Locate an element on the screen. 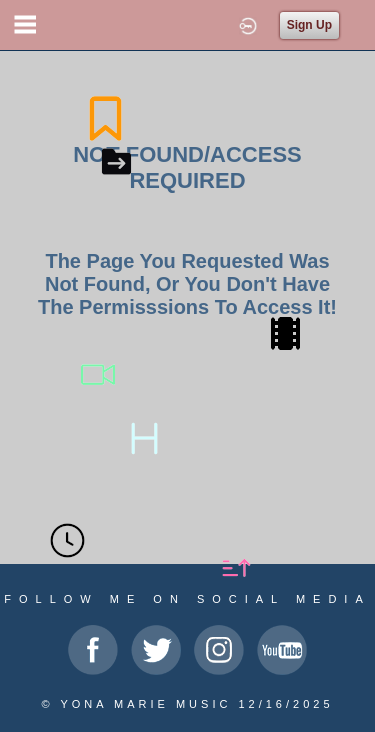 The width and height of the screenshot is (375, 732). format text as a heading is located at coordinates (144, 438).